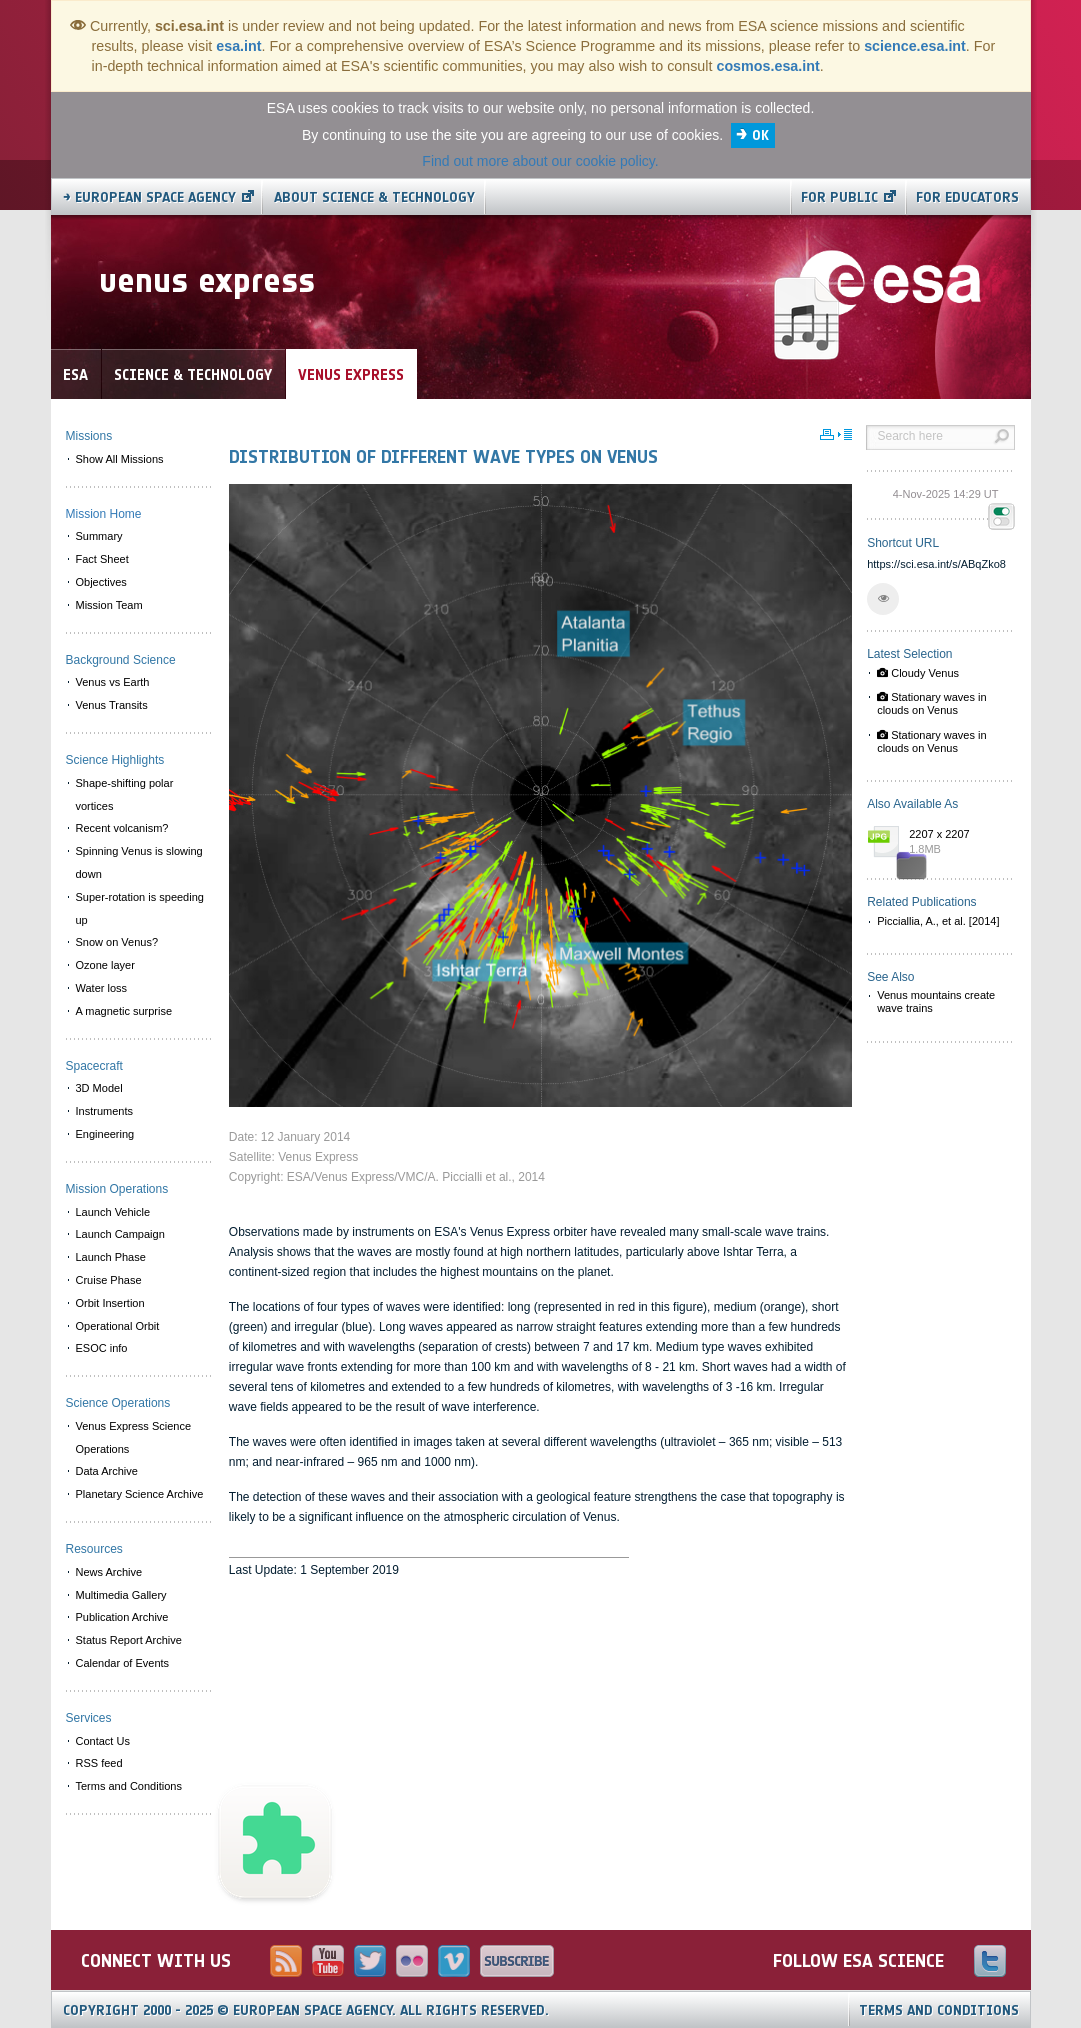 The image size is (1081, 2028). What do you see at coordinates (1001, 516) in the screenshot?
I see `open gnome tweaks application` at bounding box center [1001, 516].